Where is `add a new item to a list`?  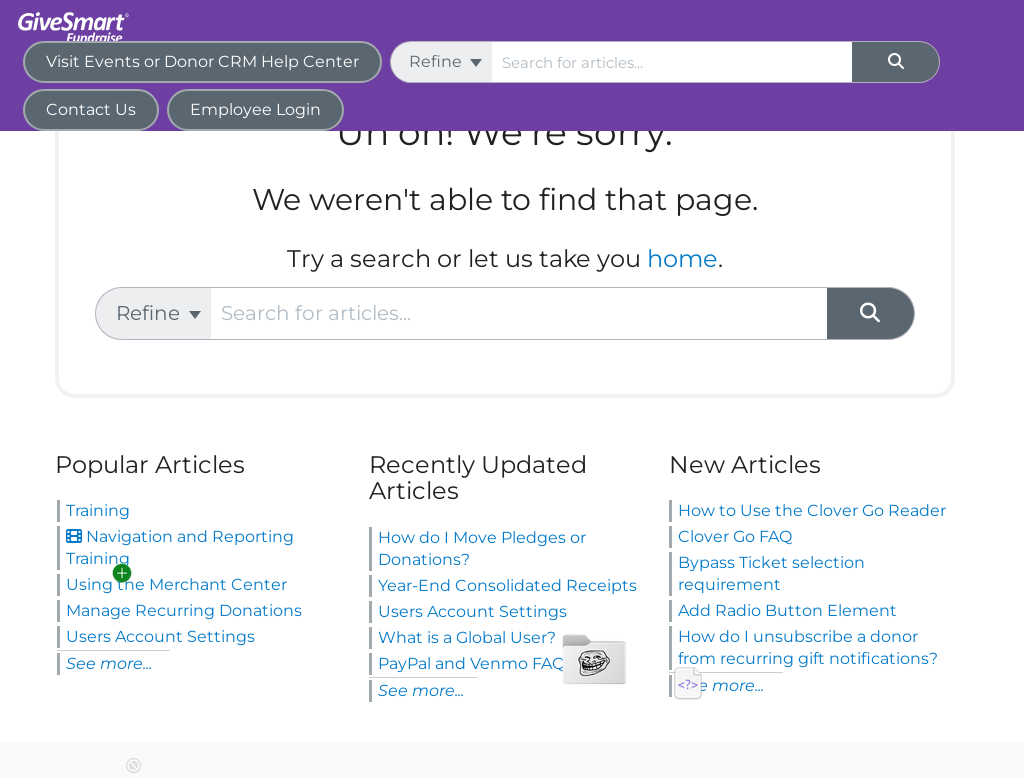
add a new item to a list is located at coordinates (122, 573).